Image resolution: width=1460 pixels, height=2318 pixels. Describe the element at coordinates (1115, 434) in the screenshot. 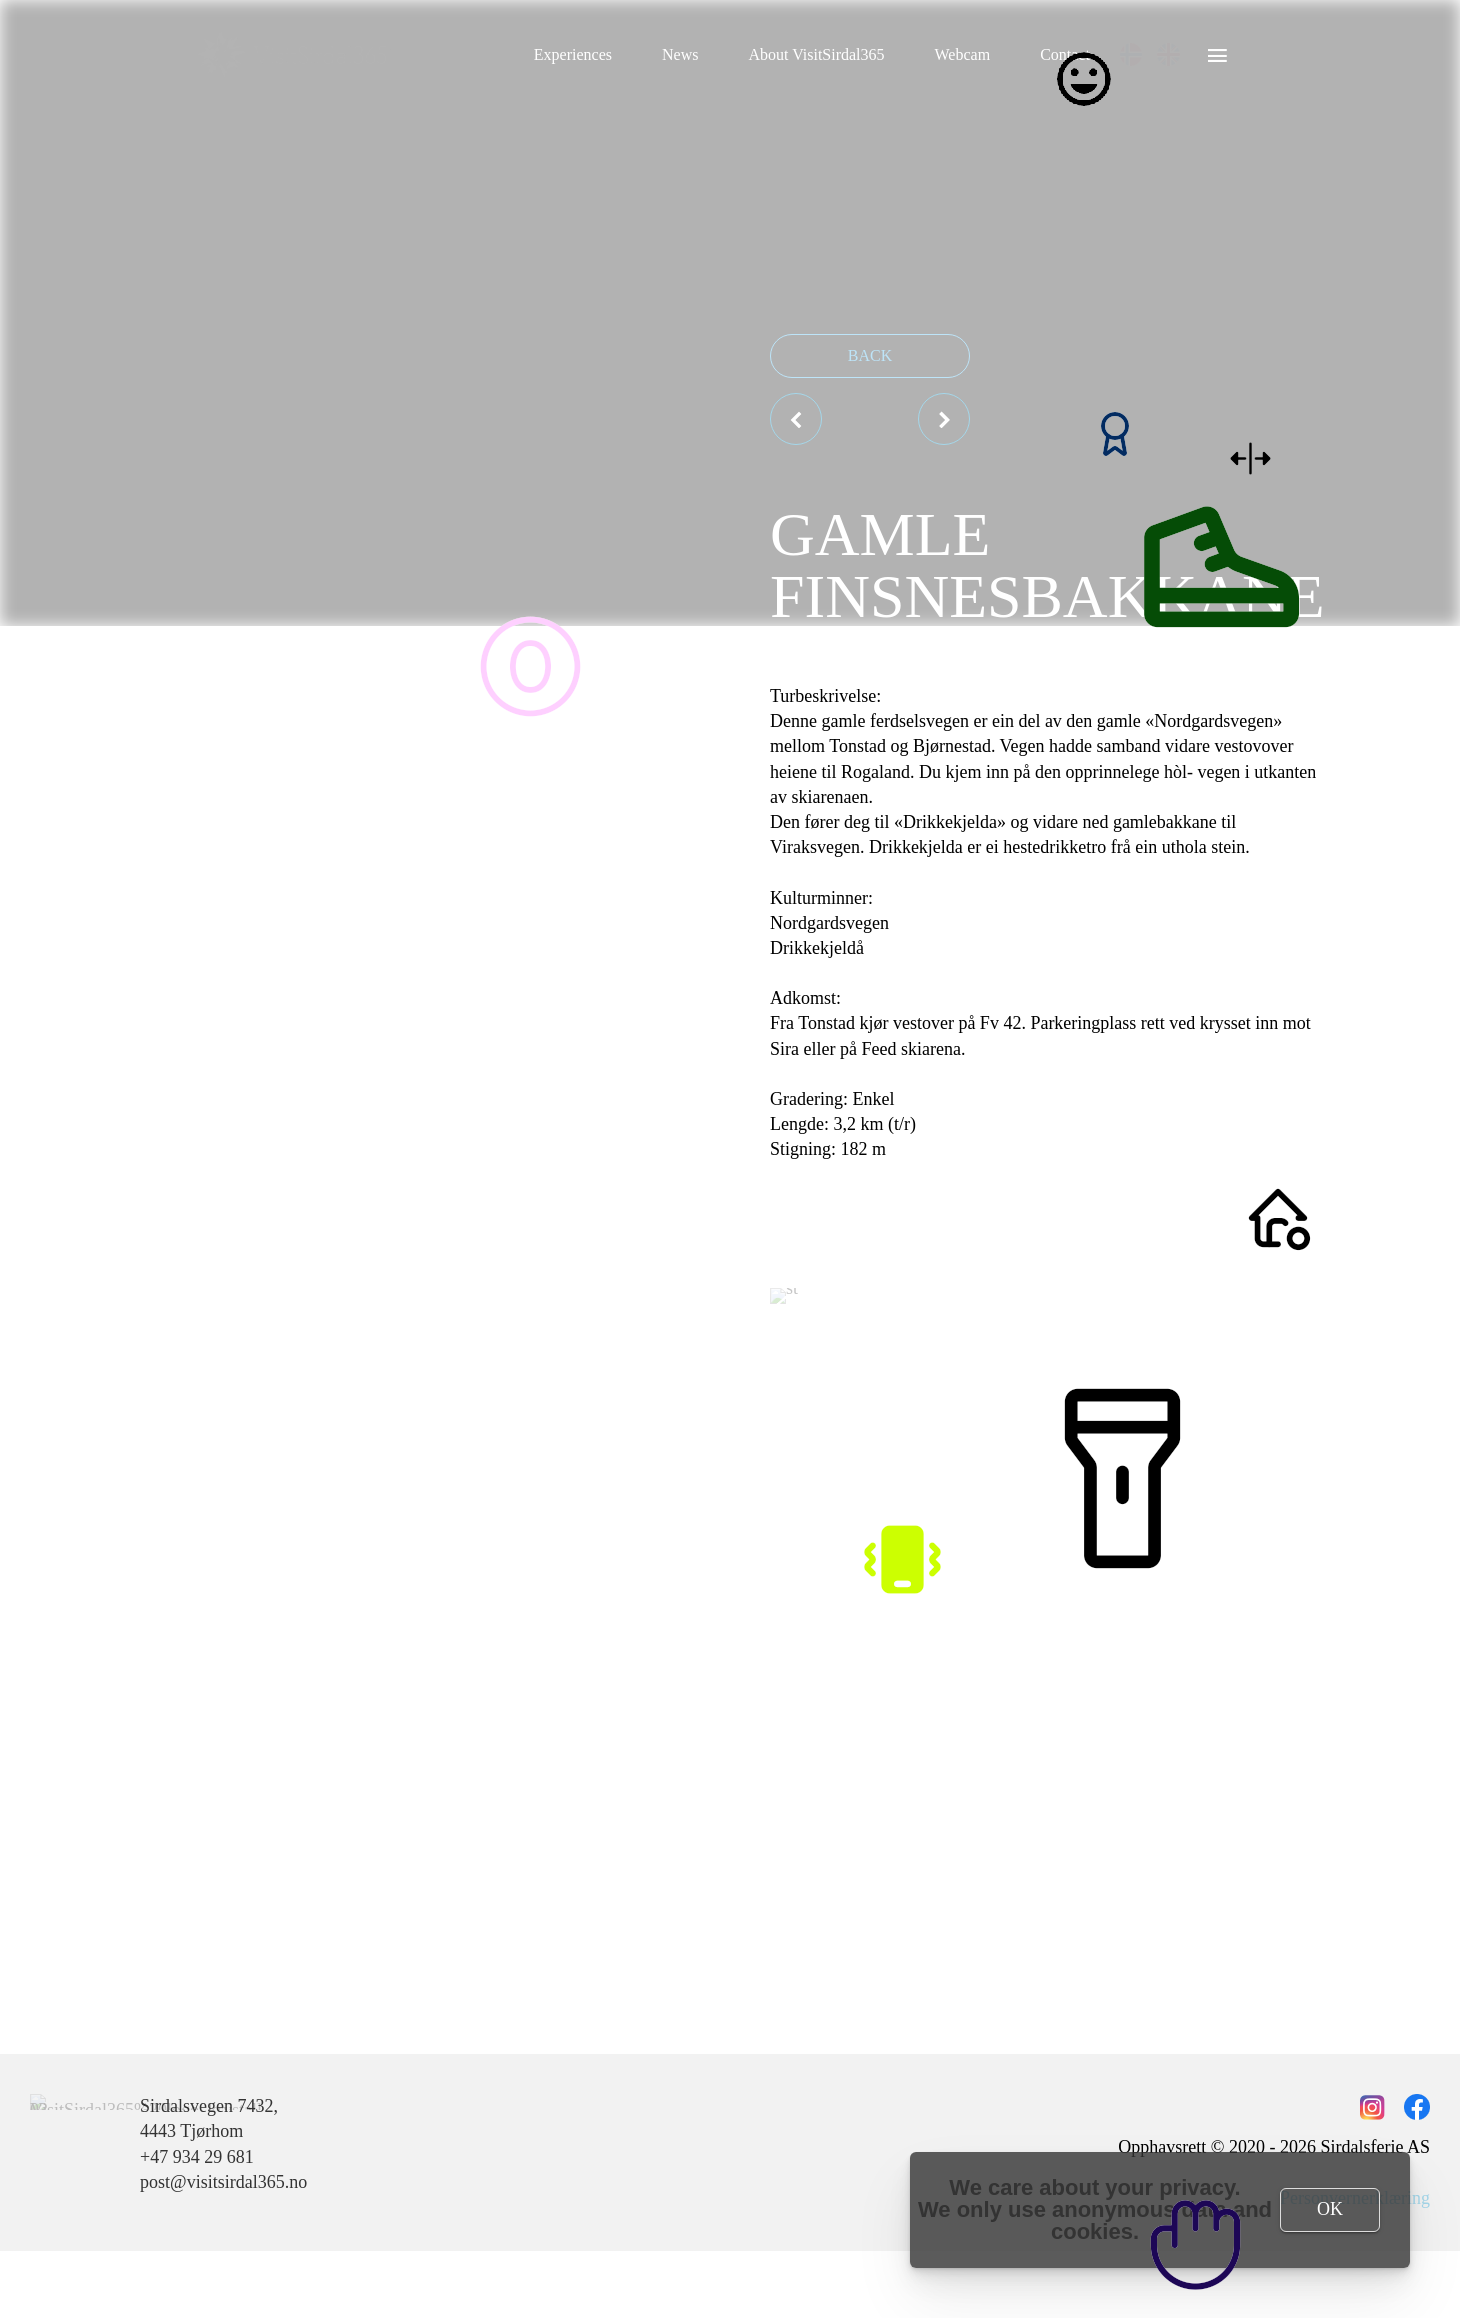

I see `view achievements or awards` at that location.